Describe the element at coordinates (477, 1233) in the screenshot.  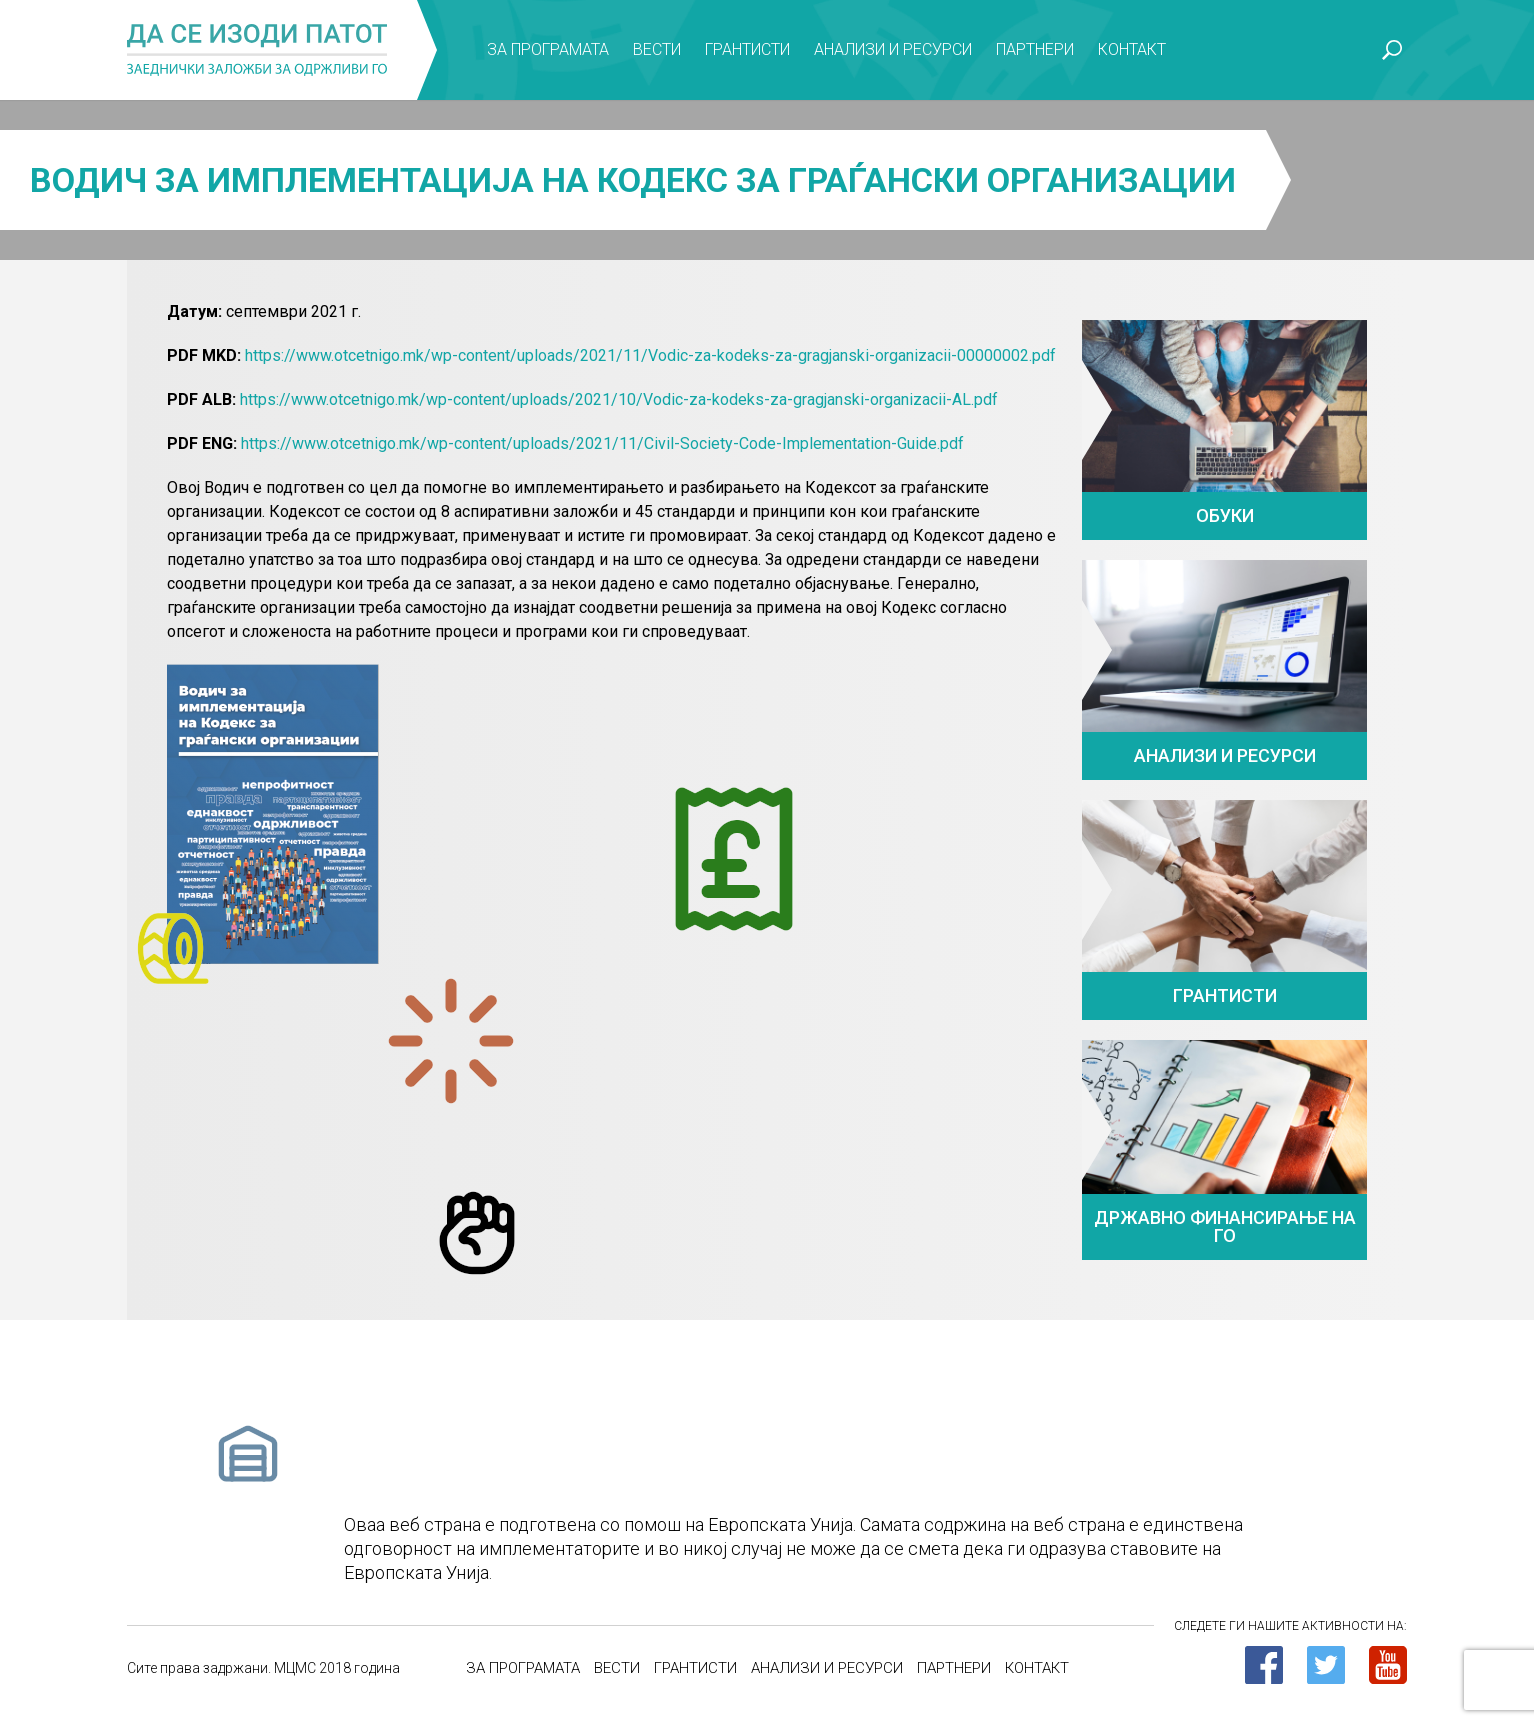
I see `indicate solidarity or support` at that location.